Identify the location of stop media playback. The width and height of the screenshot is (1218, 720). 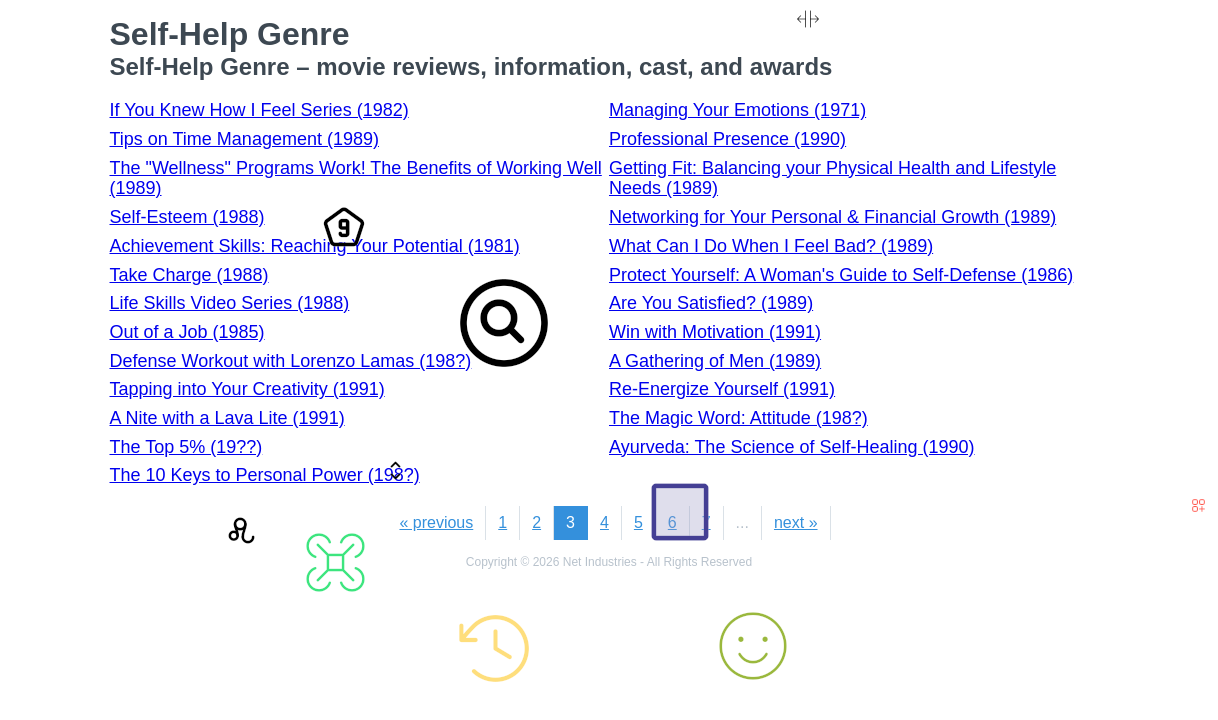
(680, 512).